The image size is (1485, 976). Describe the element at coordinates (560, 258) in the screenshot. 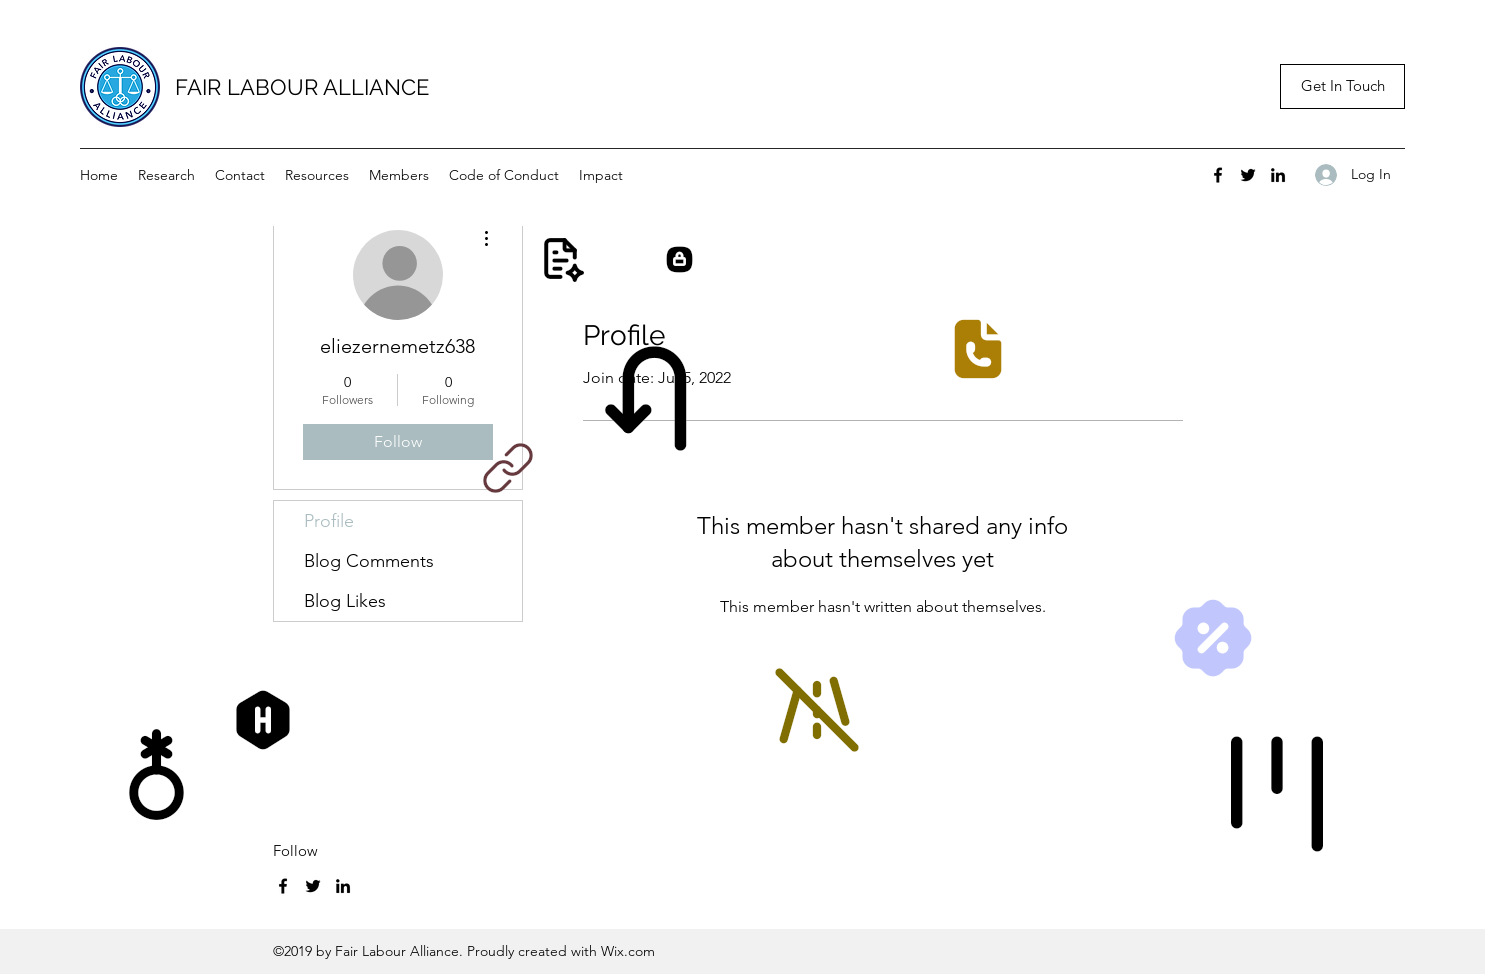

I see `generate AI-powered text or document` at that location.